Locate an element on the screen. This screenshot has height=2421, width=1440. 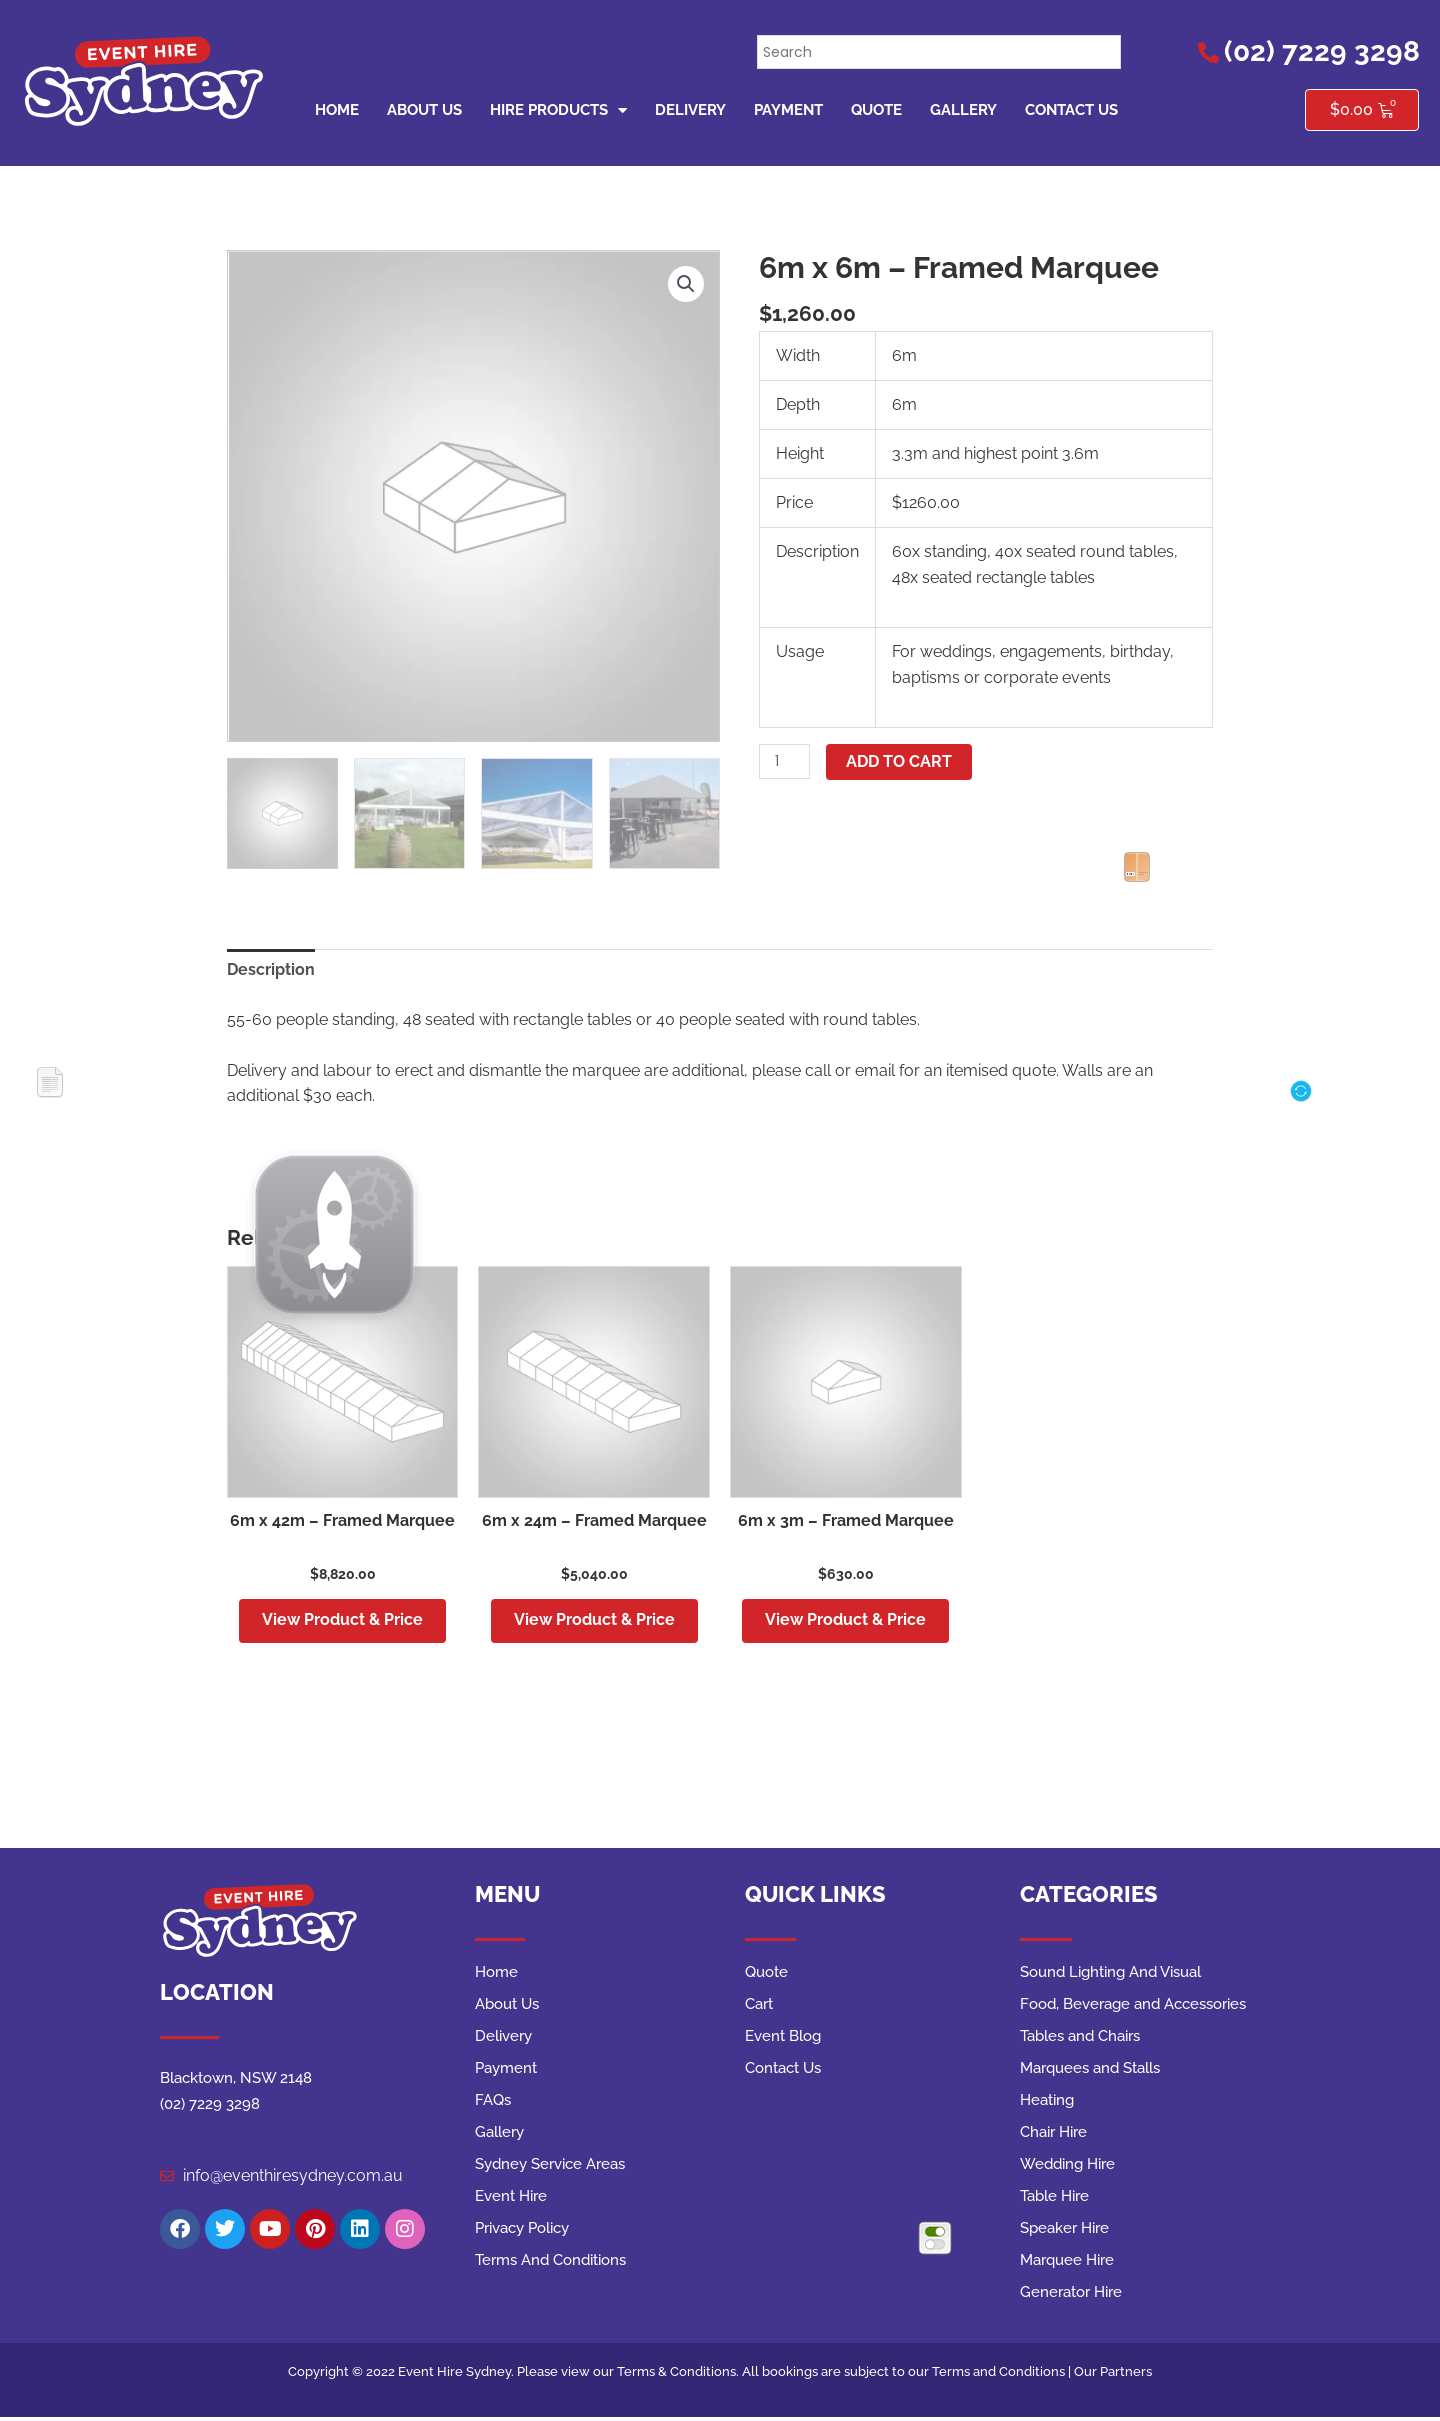
indicates content is currently syncing is located at coordinates (1301, 1091).